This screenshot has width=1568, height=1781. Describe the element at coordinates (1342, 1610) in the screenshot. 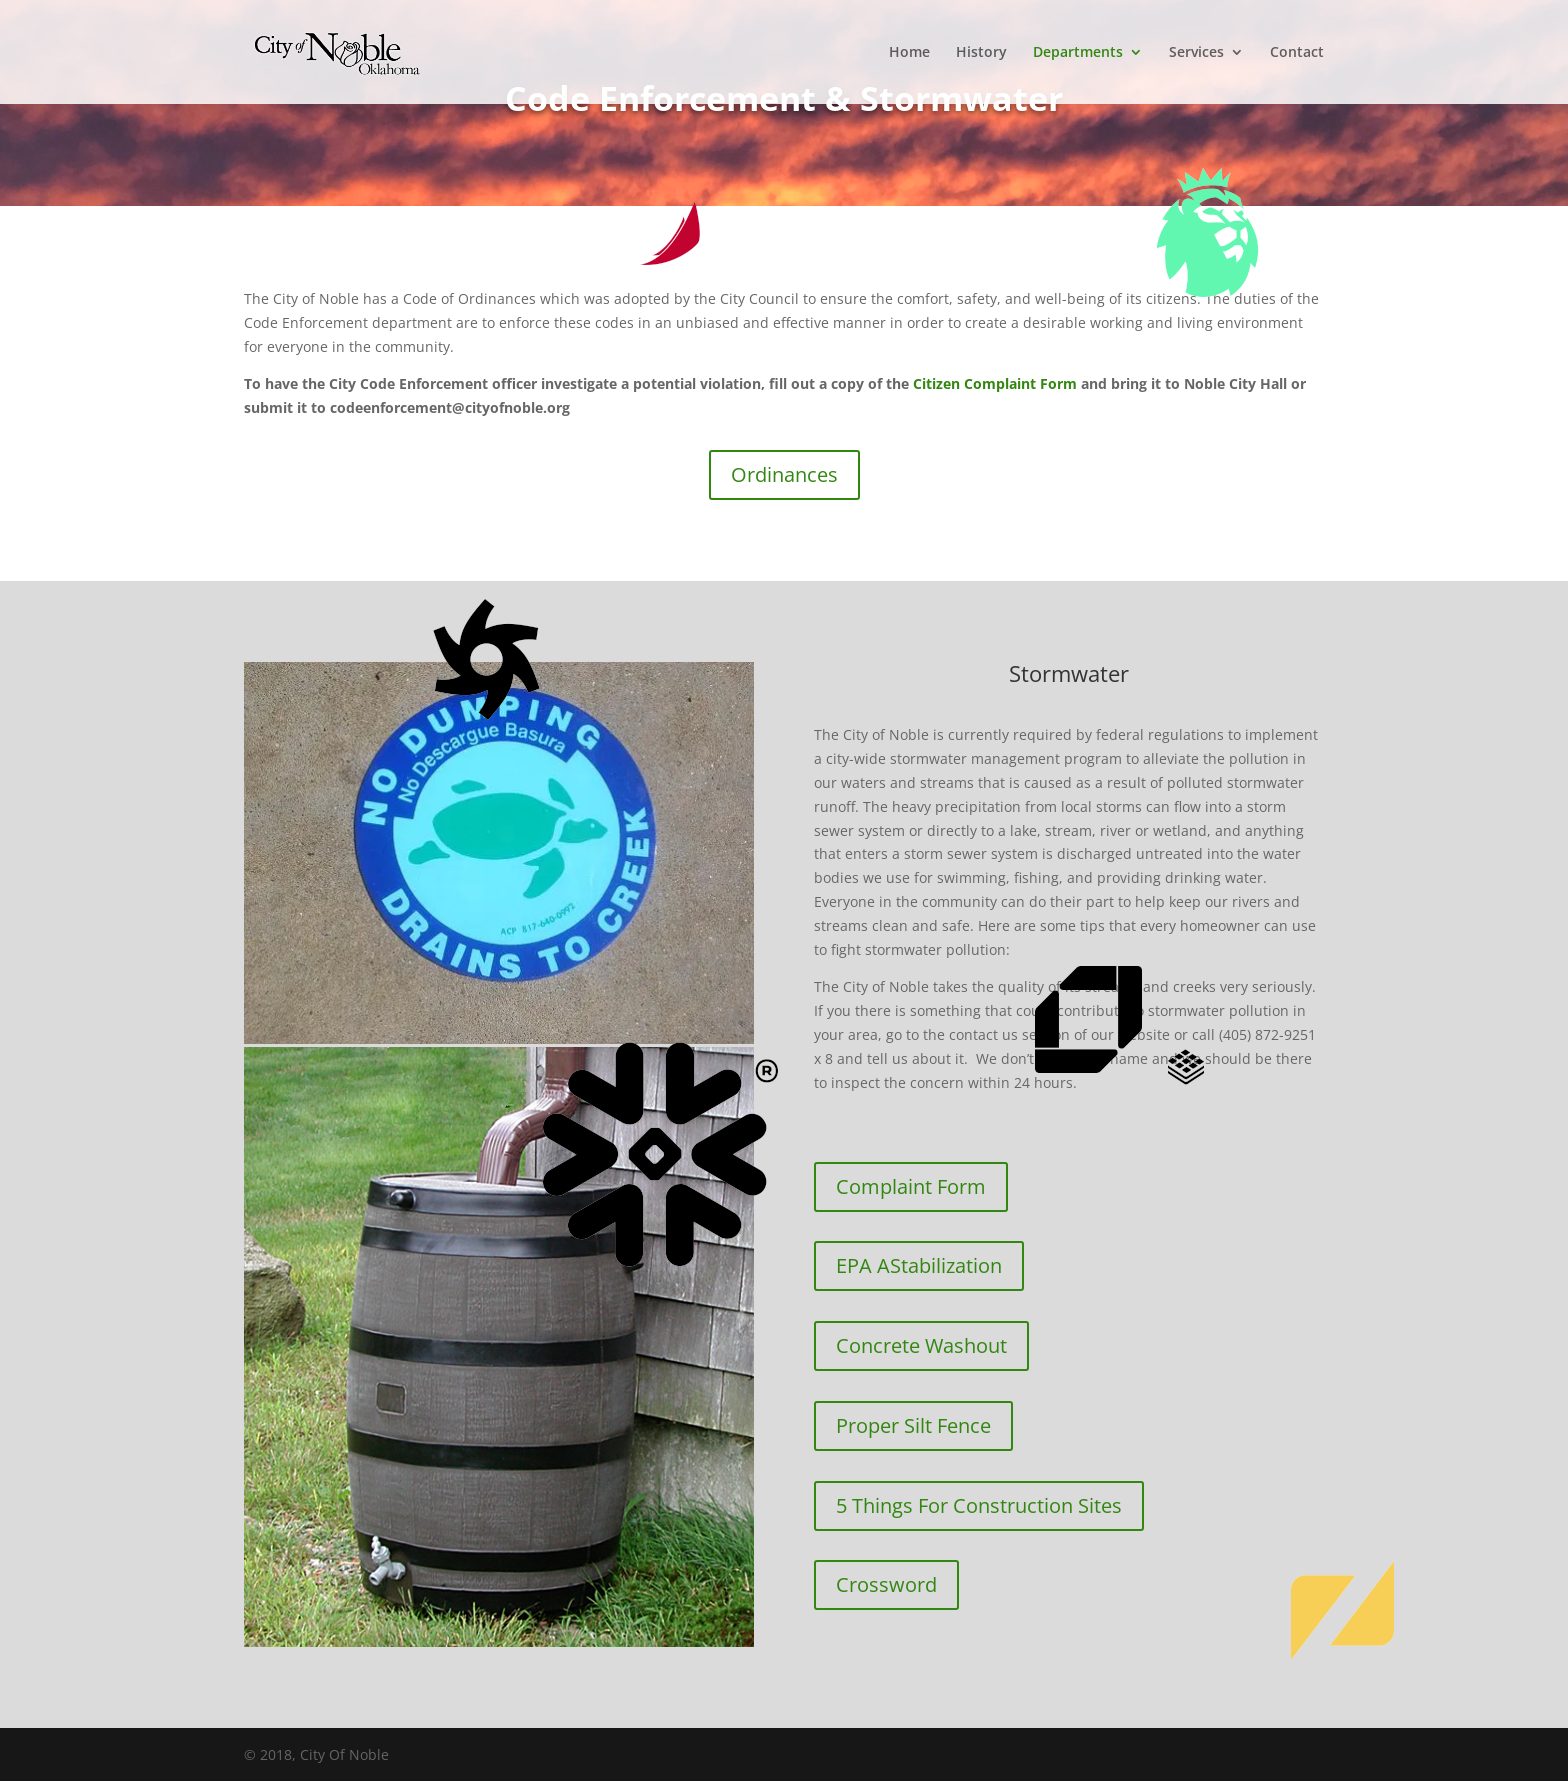

I see `zend framework official logo` at that location.